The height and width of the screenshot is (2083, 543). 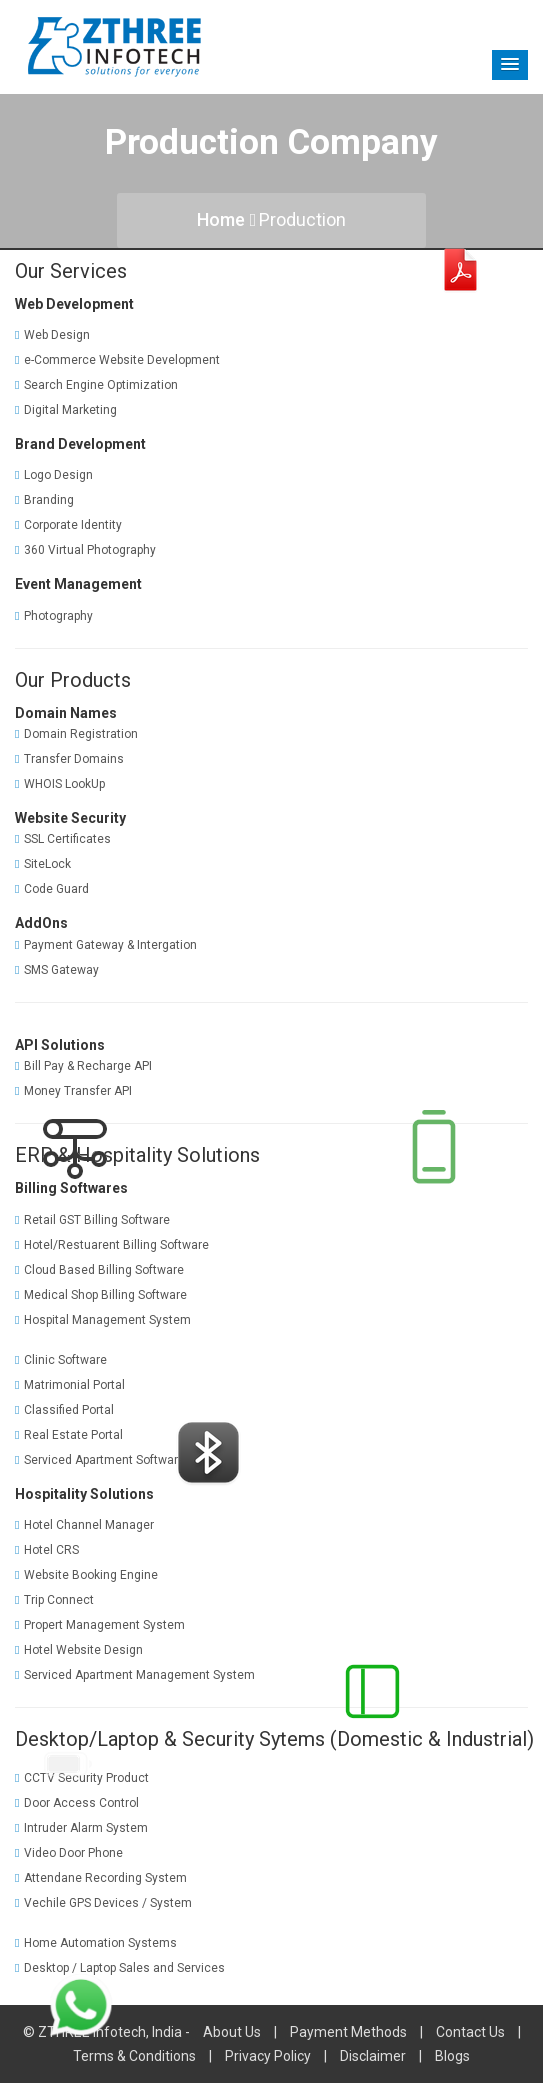 What do you see at coordinates (434, 1148) in the screenshot?
I see `indicates low battery level` at bounding box center [434, 1148].